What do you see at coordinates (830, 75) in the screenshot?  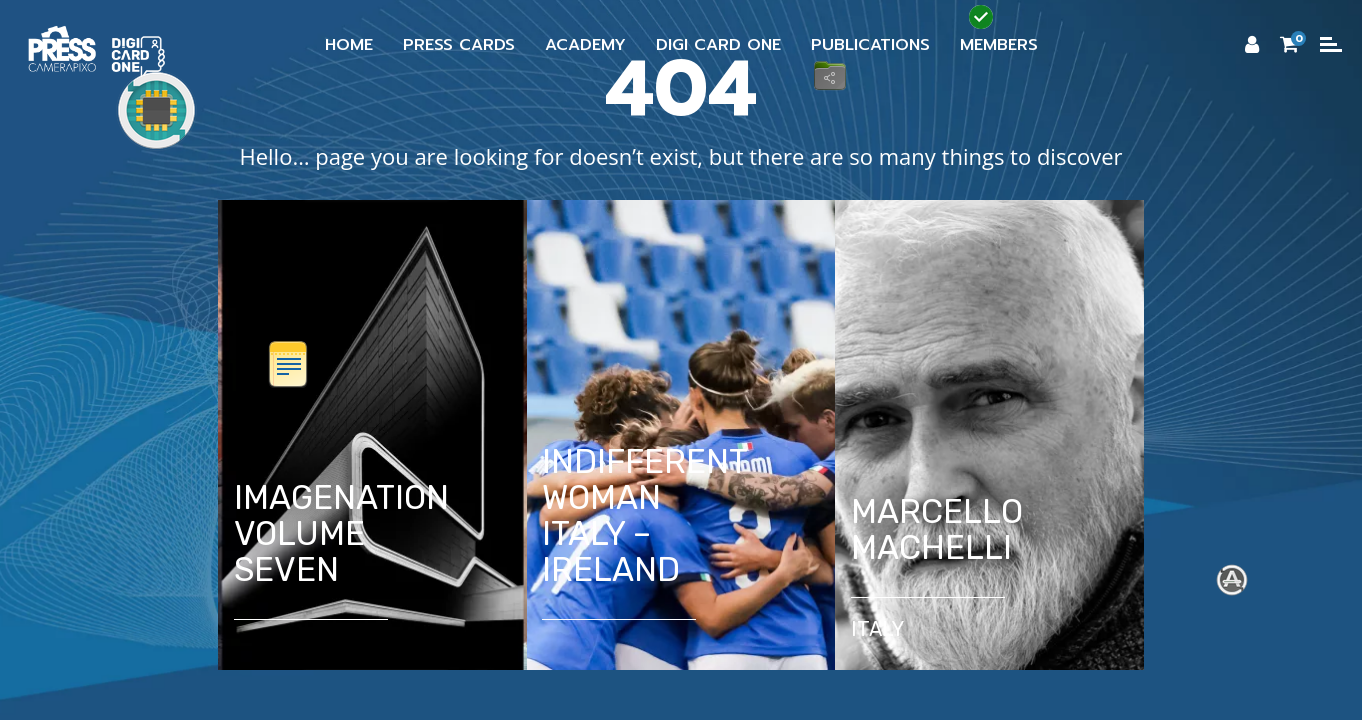 I see `access your public shared folder` at bounding box center [830, 75].